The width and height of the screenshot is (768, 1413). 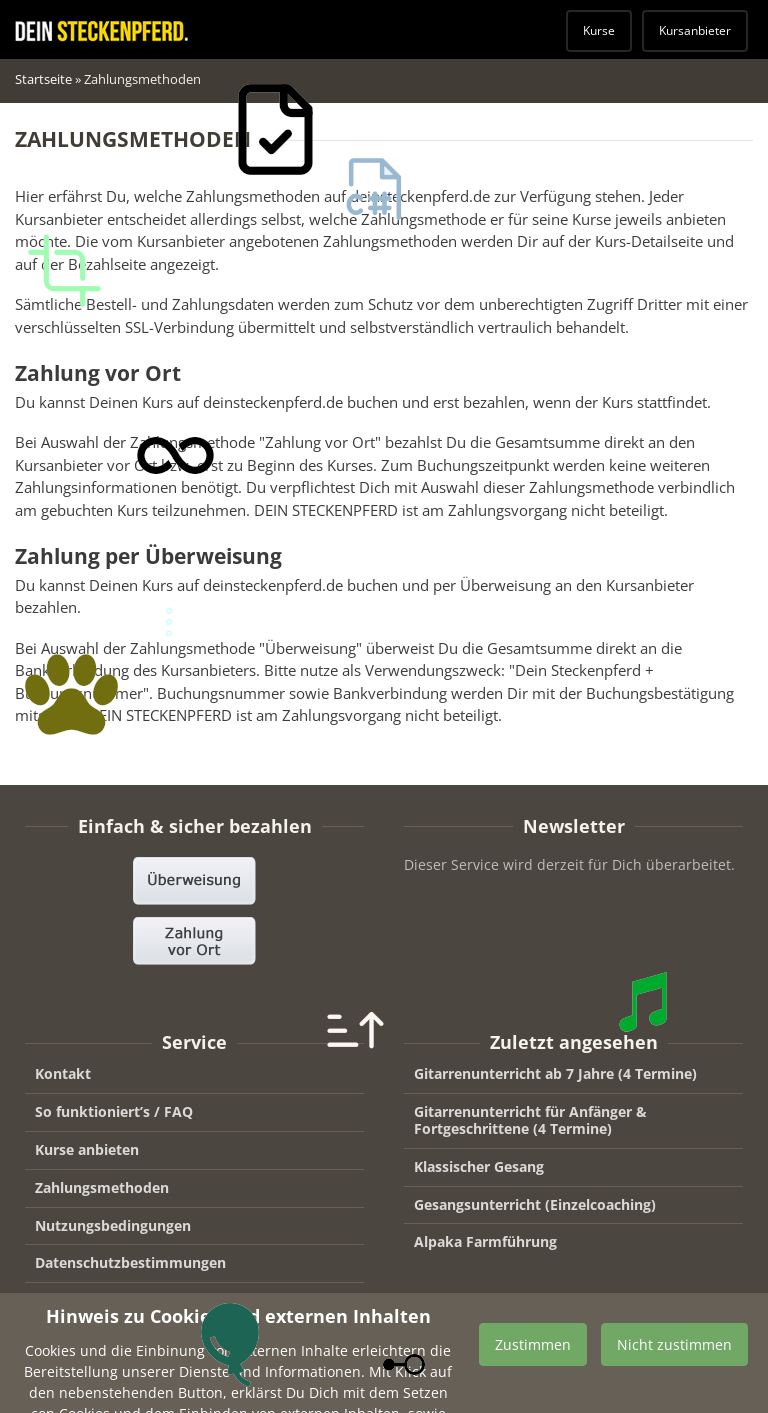 What do you see at coordinates (375, 189) in the screenshot?
I see `a C# source code file` at bounding box center [375, 189].